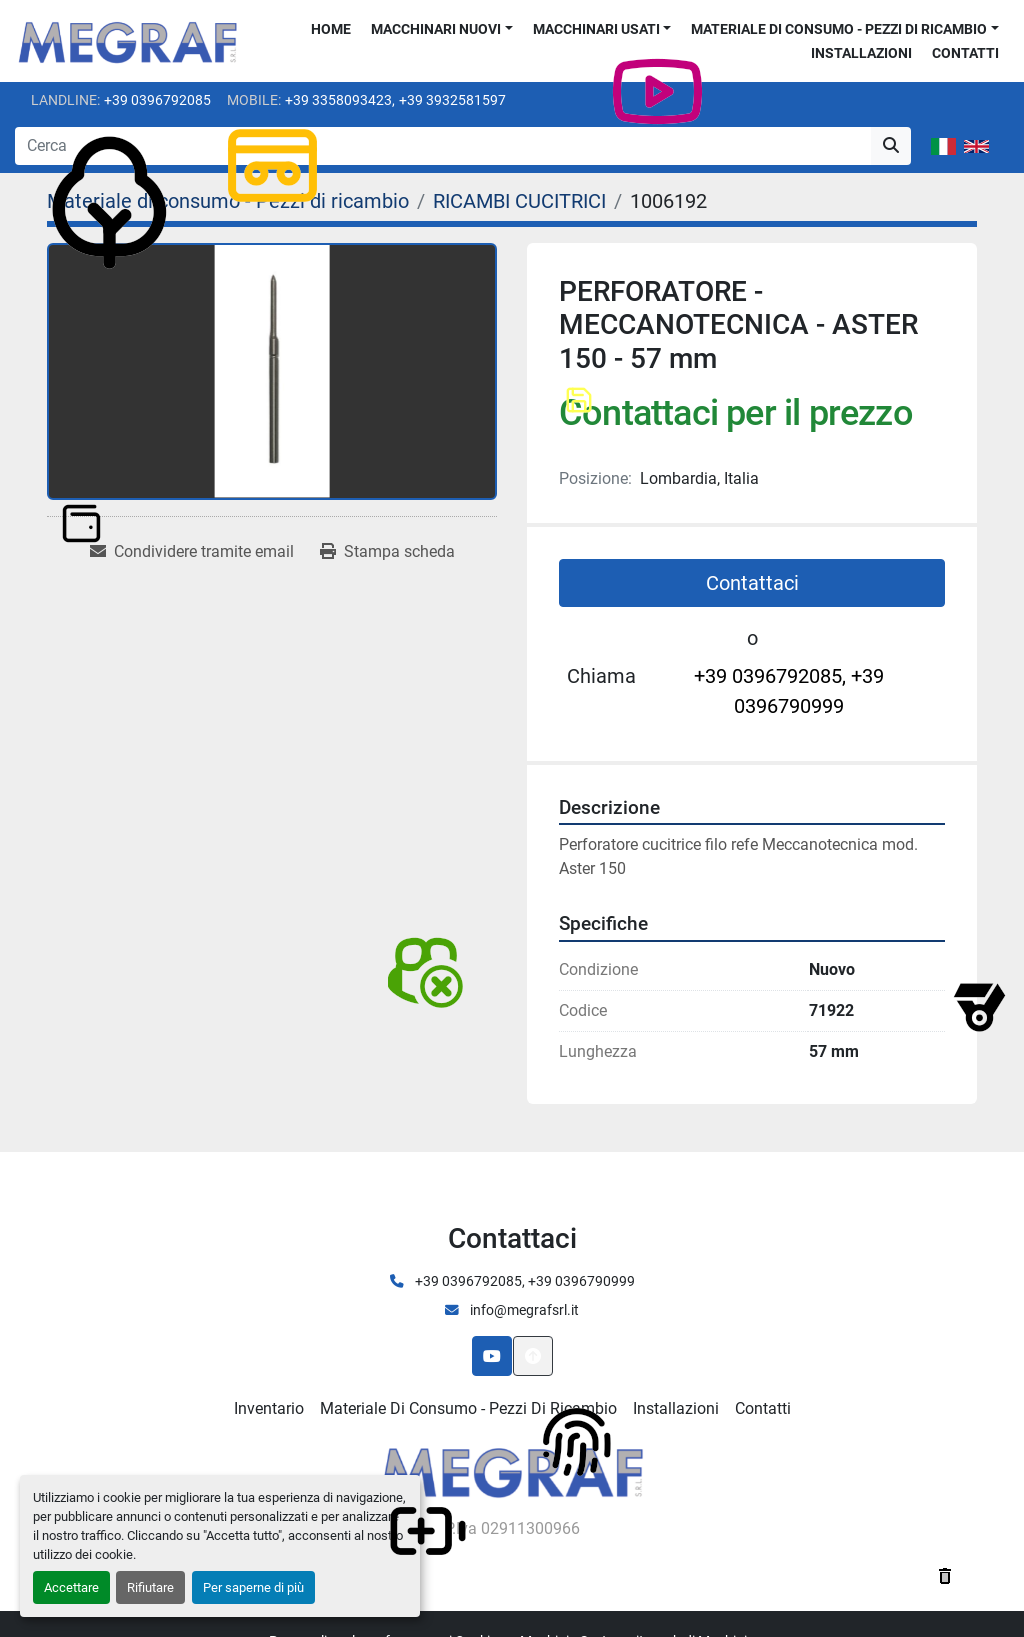 The width and height of the screenshot is (1024, 1637). What do you see at coordinates (426, 971) in the screenshot?
I see `github copilot is disconnected or unavailable` at bounding box center [426, 971].